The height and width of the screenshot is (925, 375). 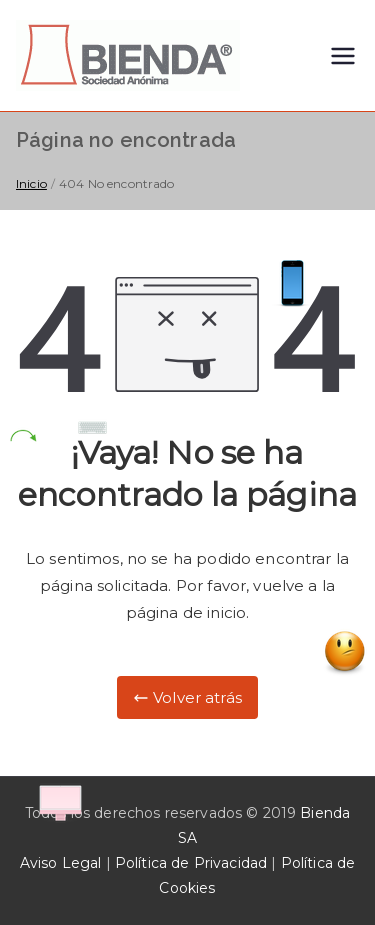 I want to click on indicates this mac in system preferences or finder, so click(x=60, y=802).